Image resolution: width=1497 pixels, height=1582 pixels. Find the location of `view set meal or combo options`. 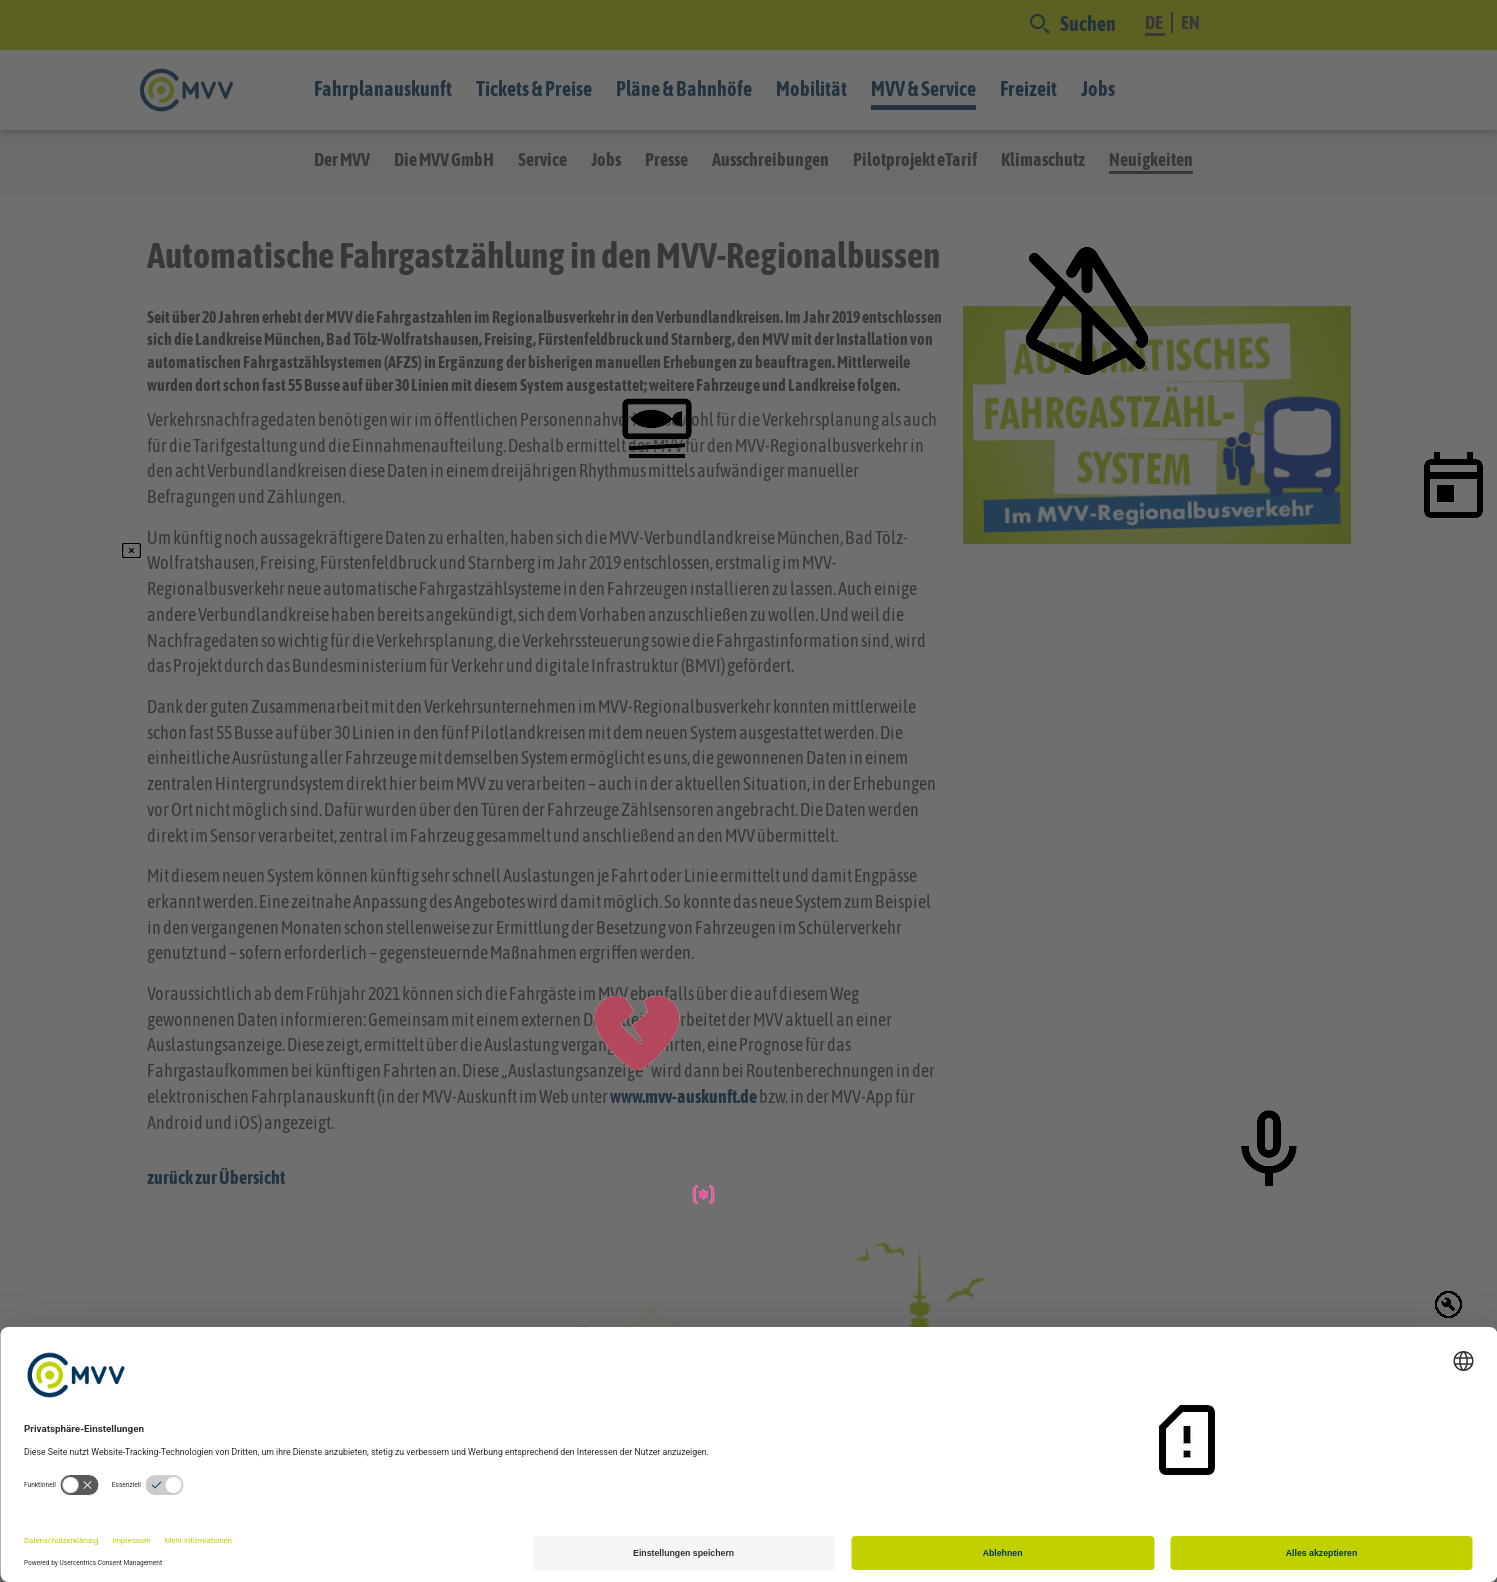

view set meal or combo options is located at coordinates (657, 430).